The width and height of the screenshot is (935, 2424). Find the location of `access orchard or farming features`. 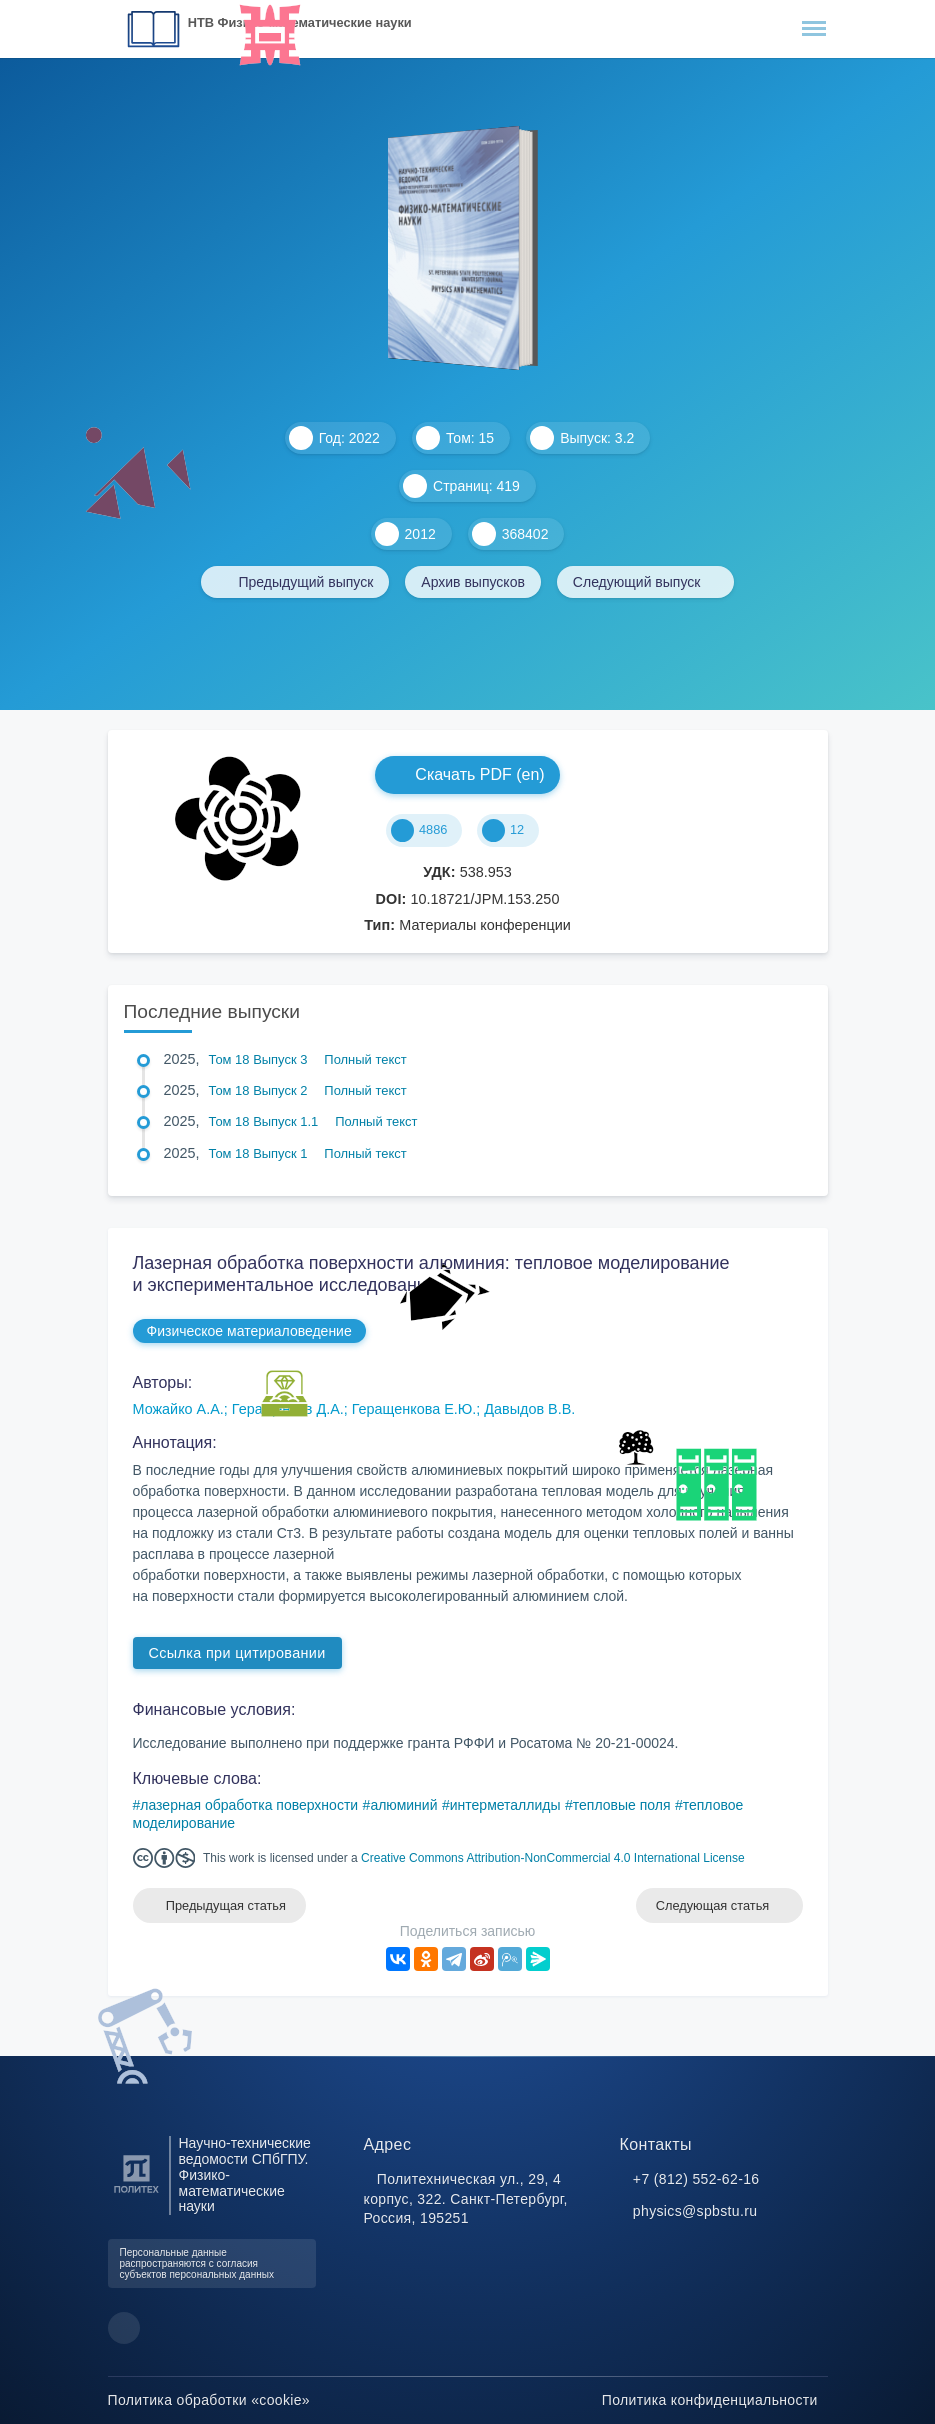

access orchard or farming features is located at coordinates (636, 1447).